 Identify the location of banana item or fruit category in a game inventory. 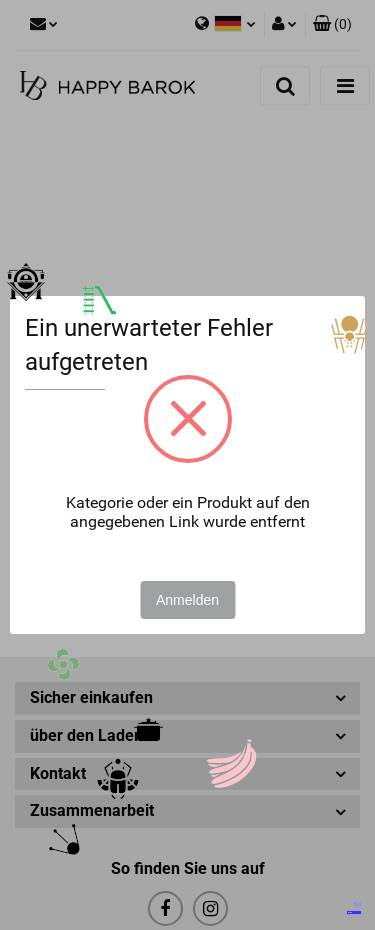
(231, 763).